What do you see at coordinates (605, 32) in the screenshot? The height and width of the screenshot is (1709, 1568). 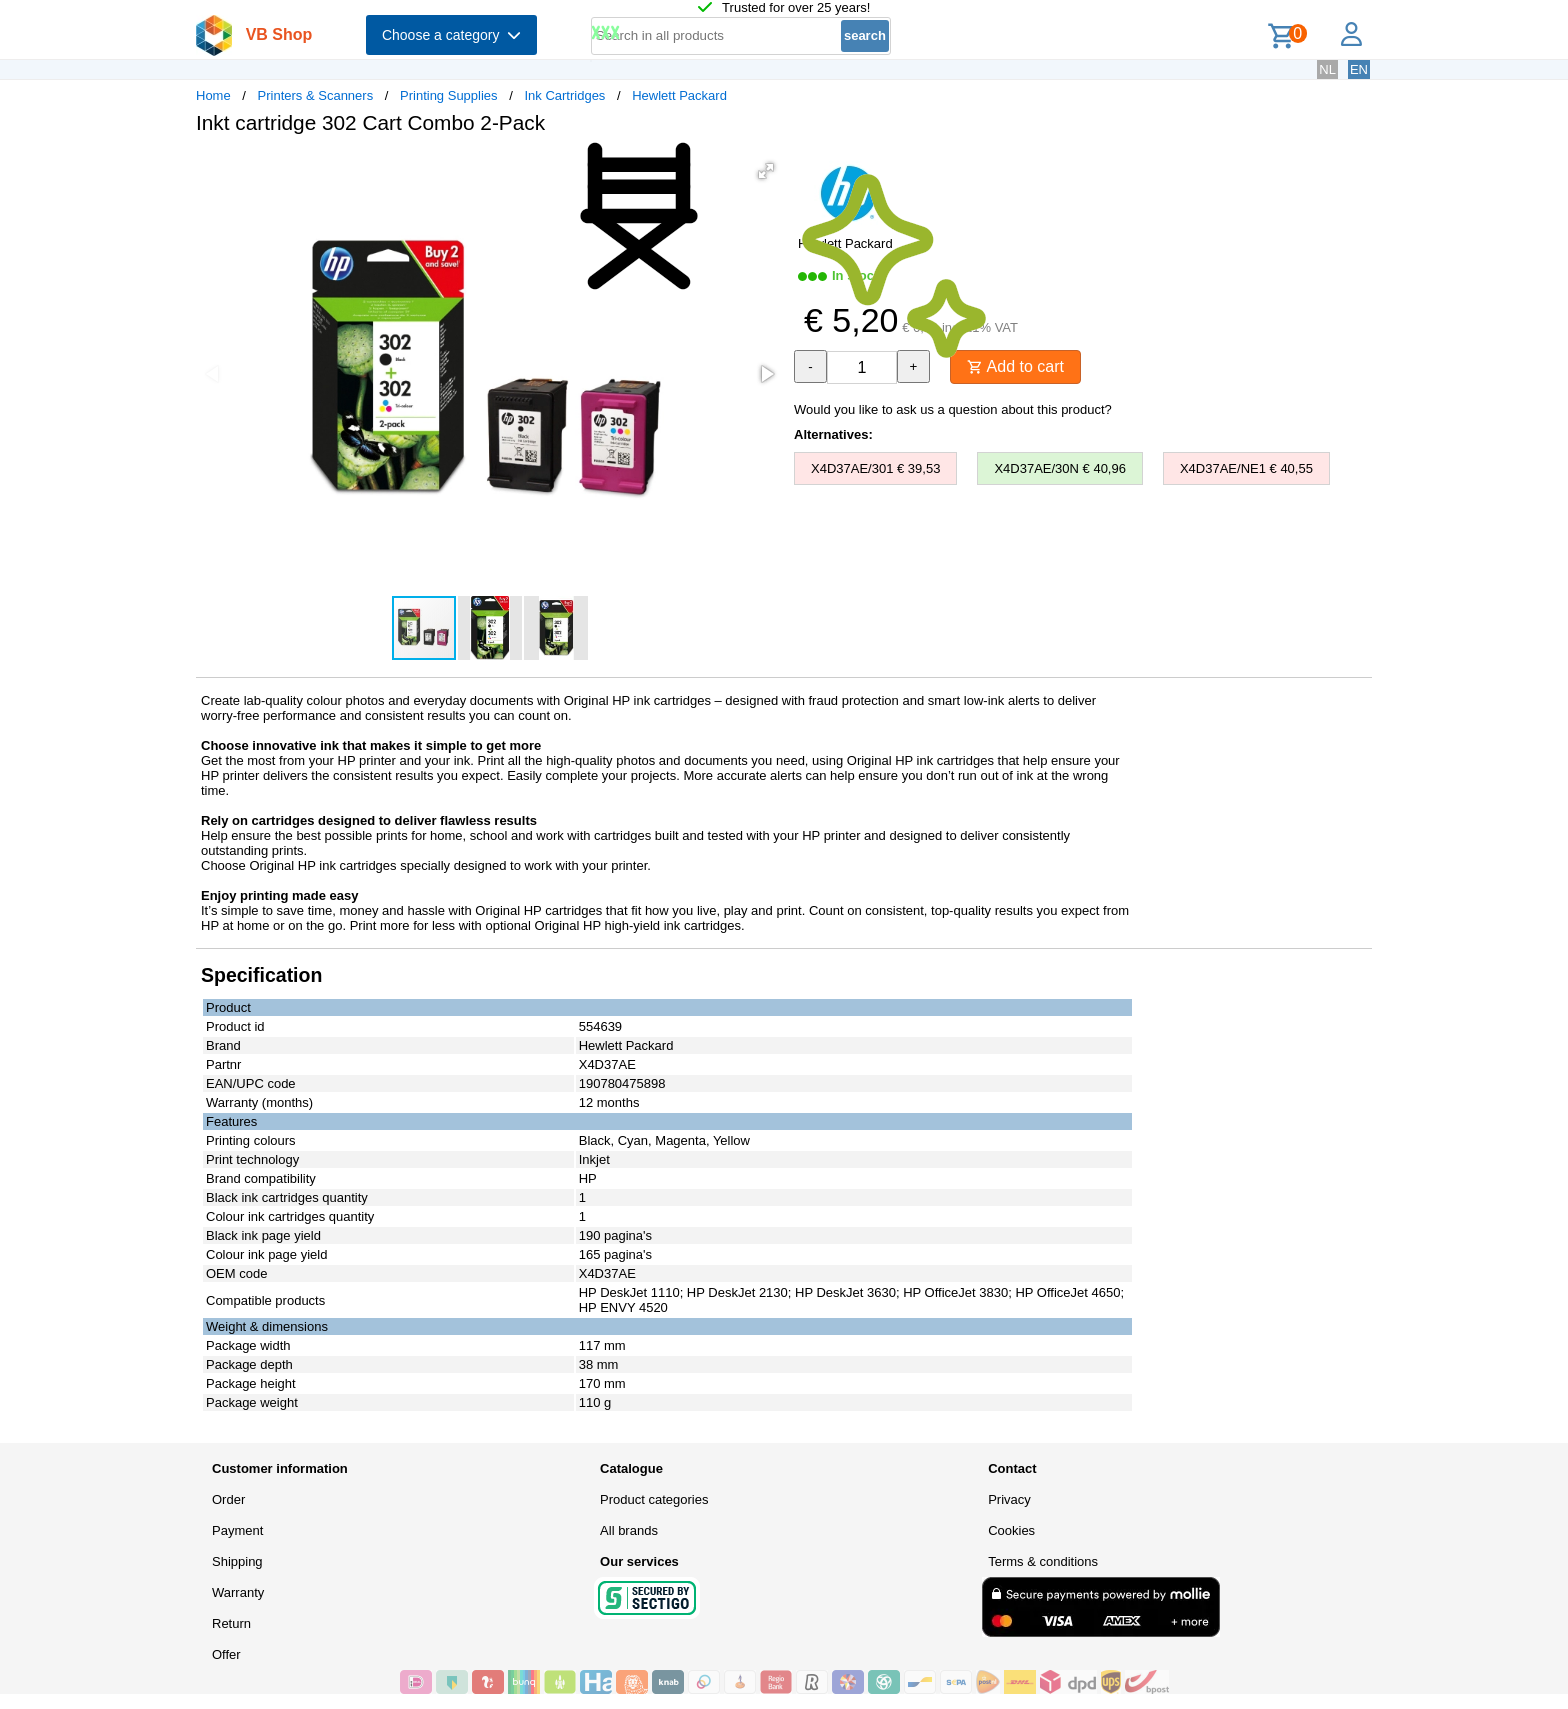 I see `indicates adult or mature content rating` at bounding box center [605, 32].